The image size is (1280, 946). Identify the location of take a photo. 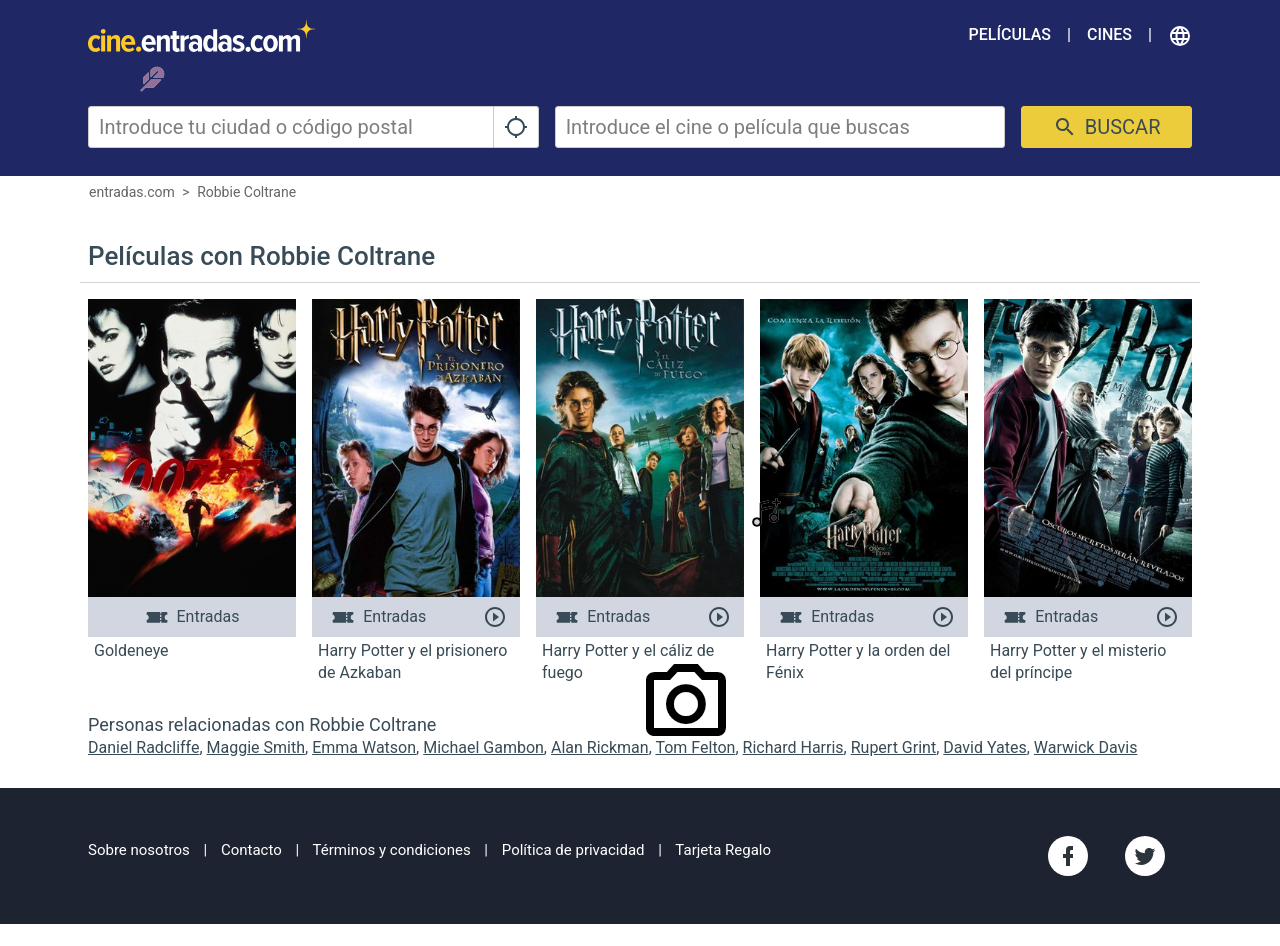
(686, 704).